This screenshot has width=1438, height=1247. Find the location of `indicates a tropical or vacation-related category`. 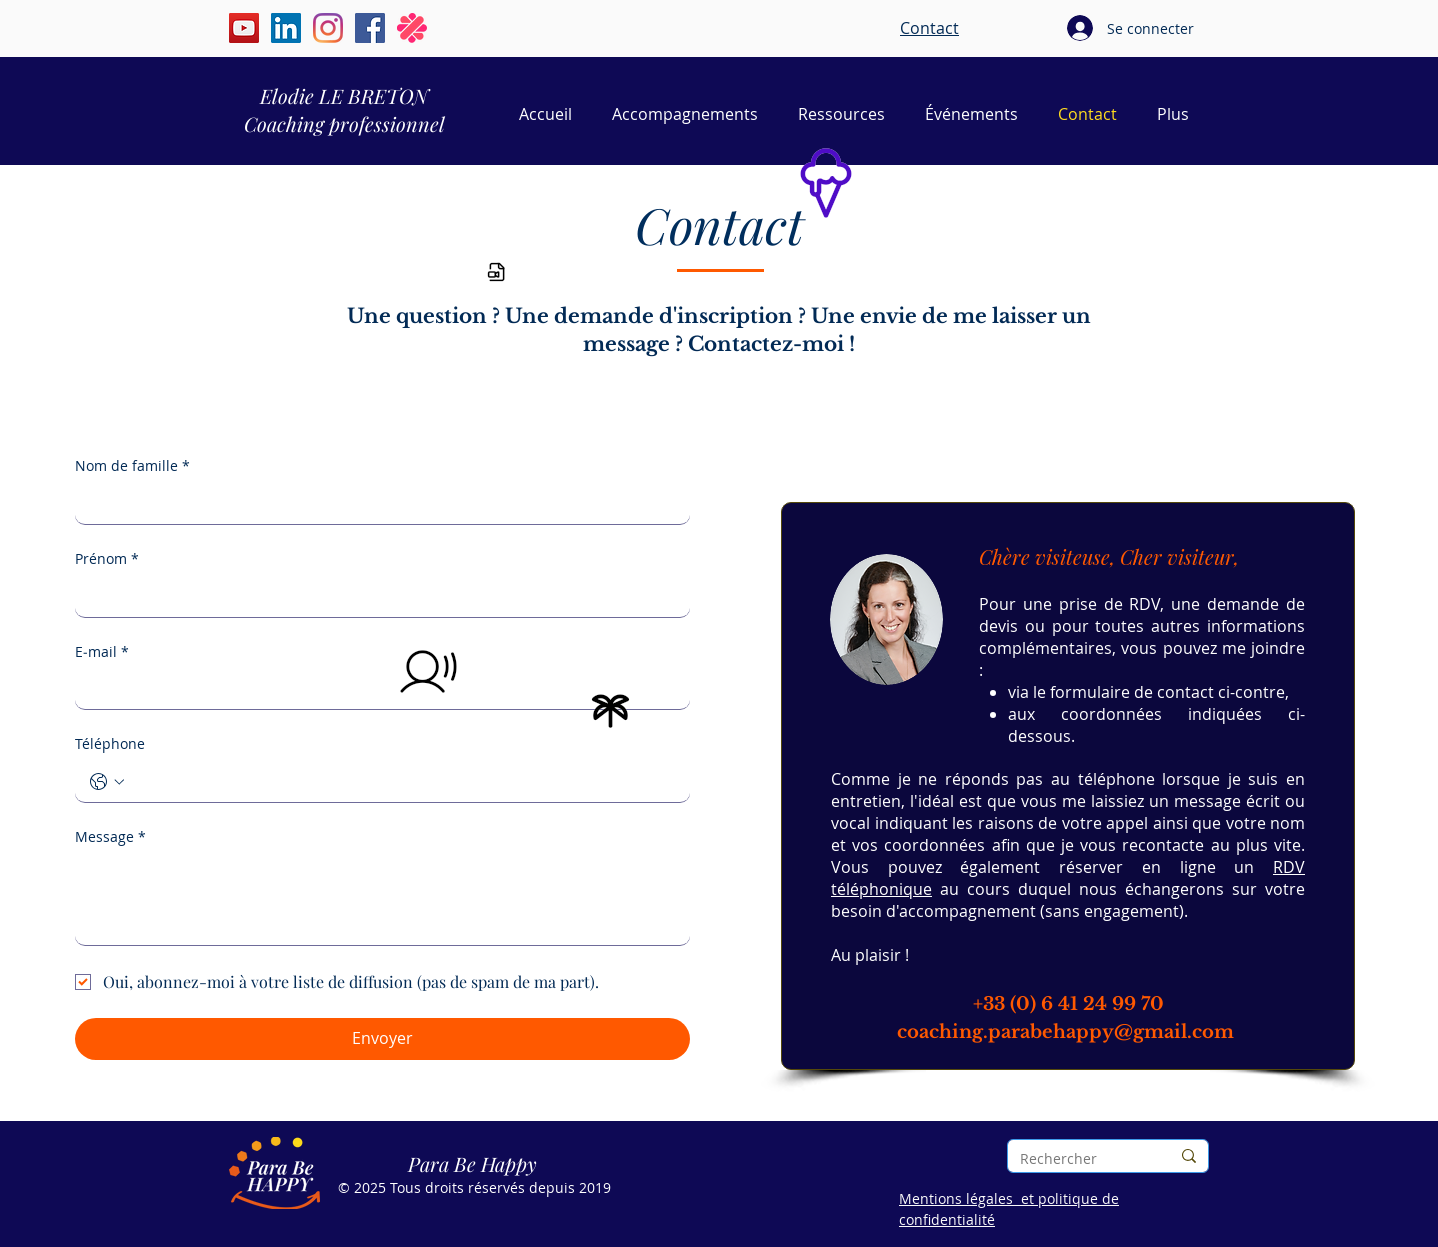

indicates a tropical or vacation-related category is located at coordinates (610, 710).